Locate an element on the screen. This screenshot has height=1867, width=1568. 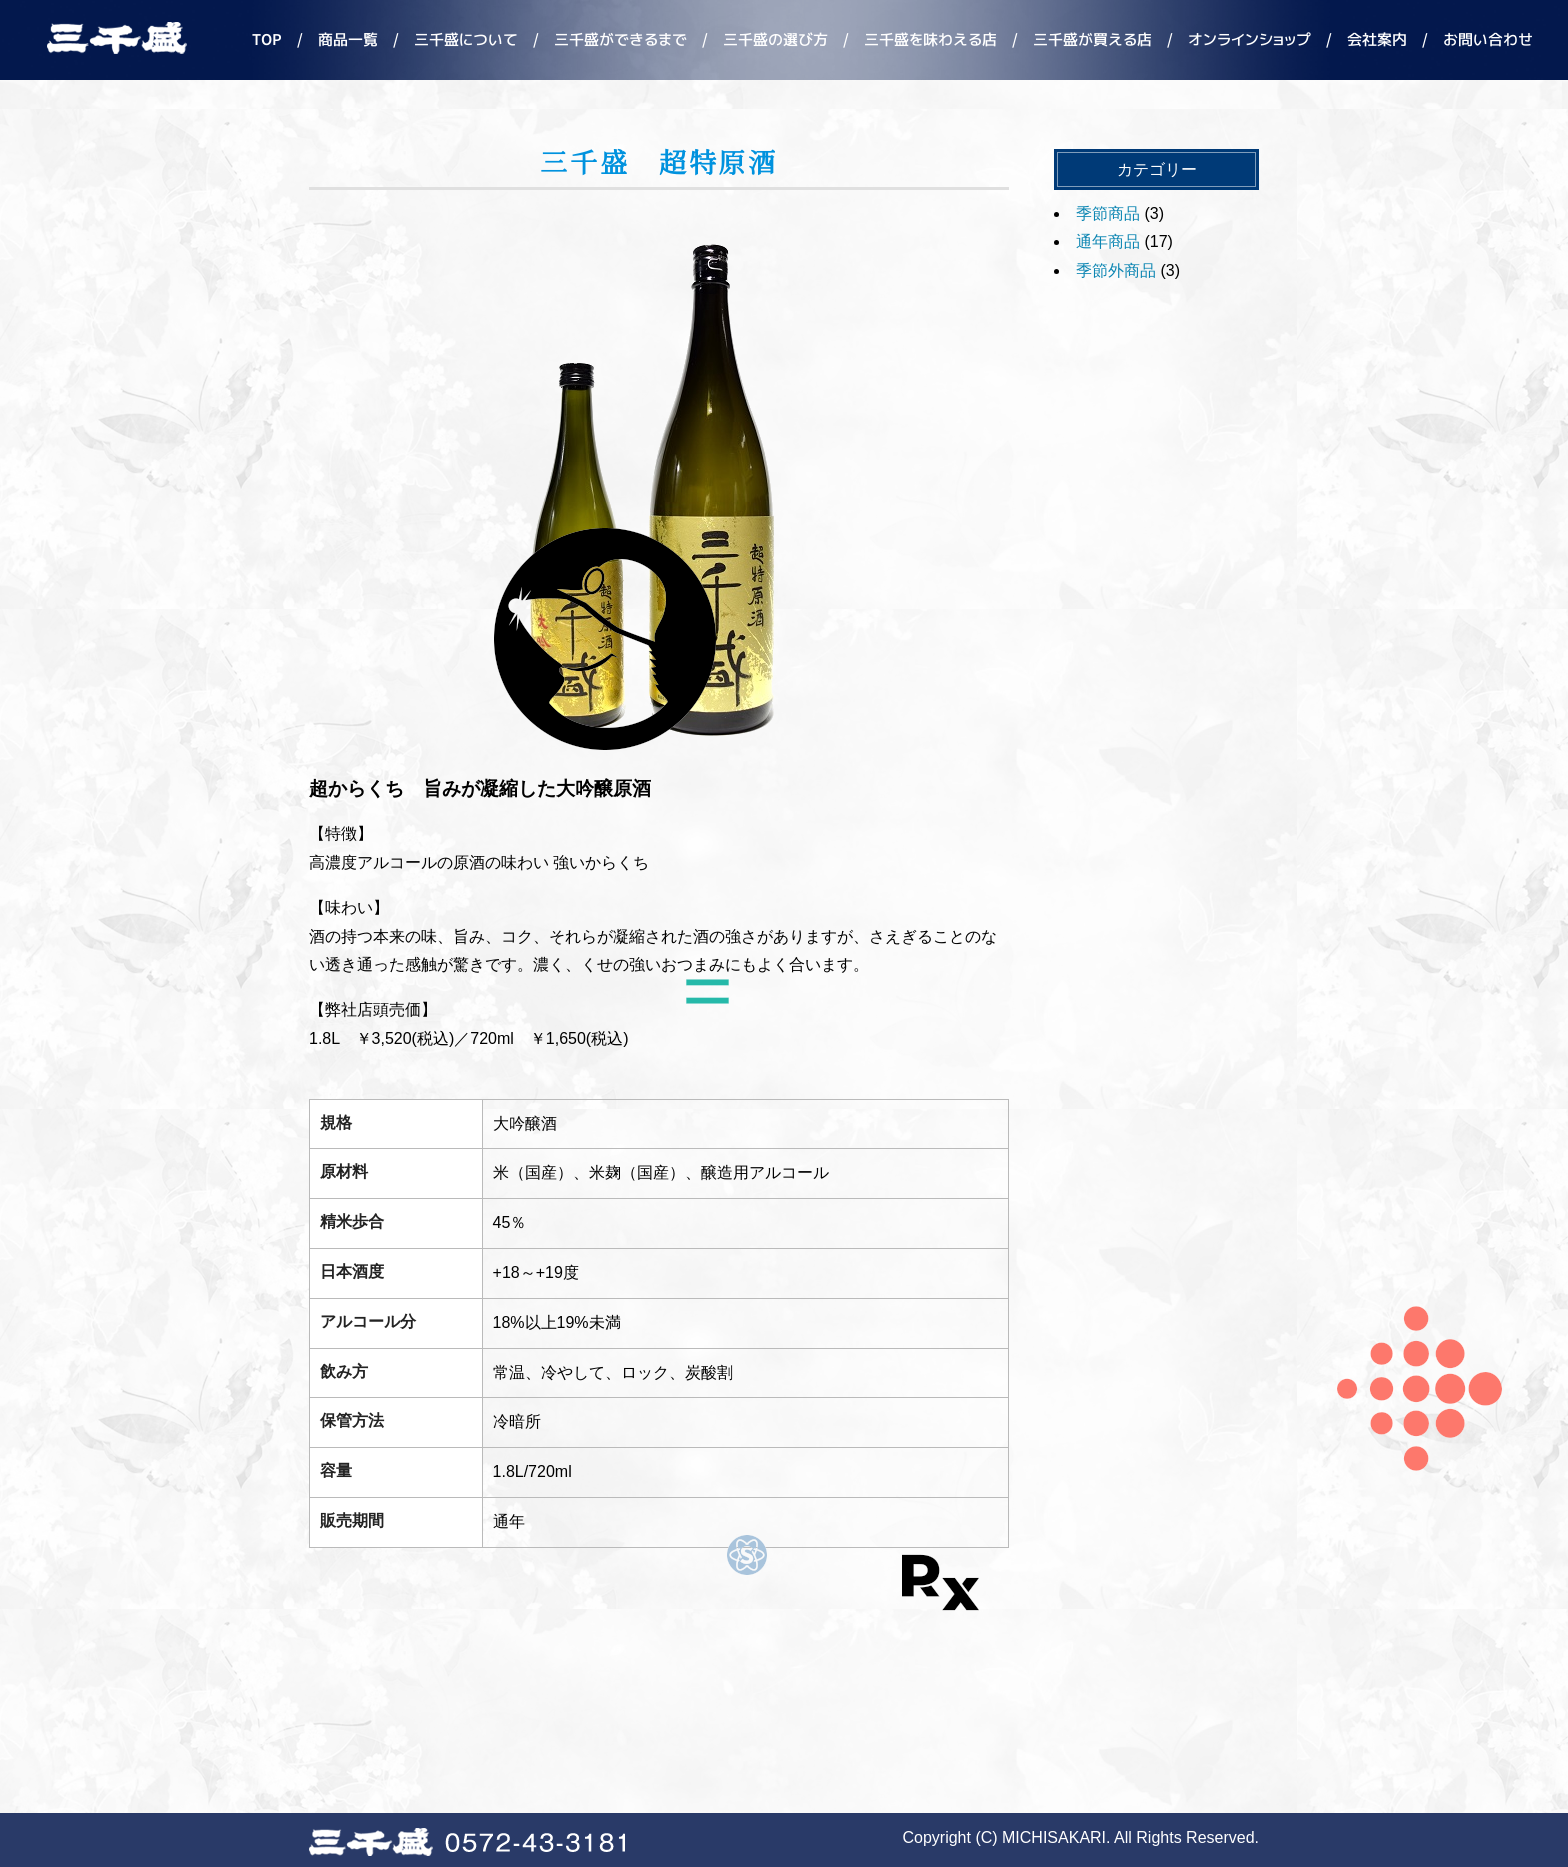
open the Fitbit app is located at coordinates (1419, 1388).